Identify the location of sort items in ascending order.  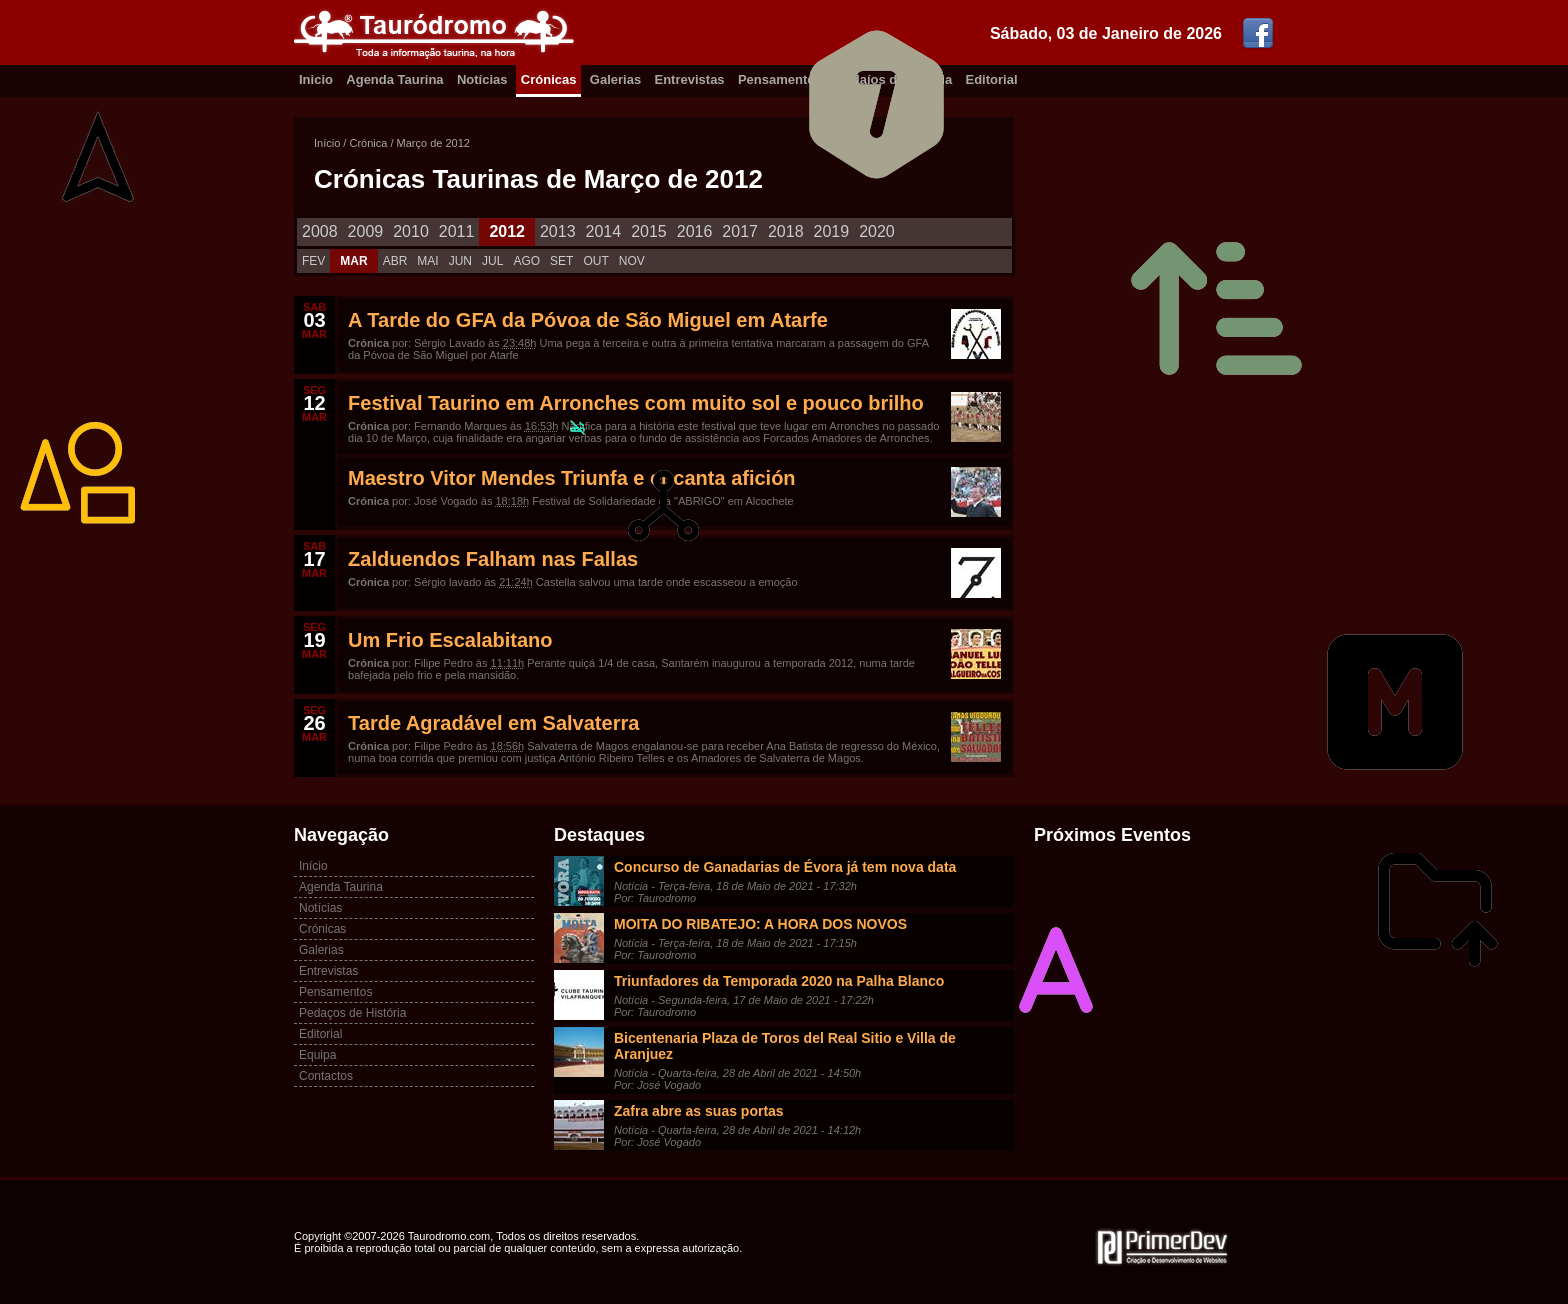
(1216, 308).